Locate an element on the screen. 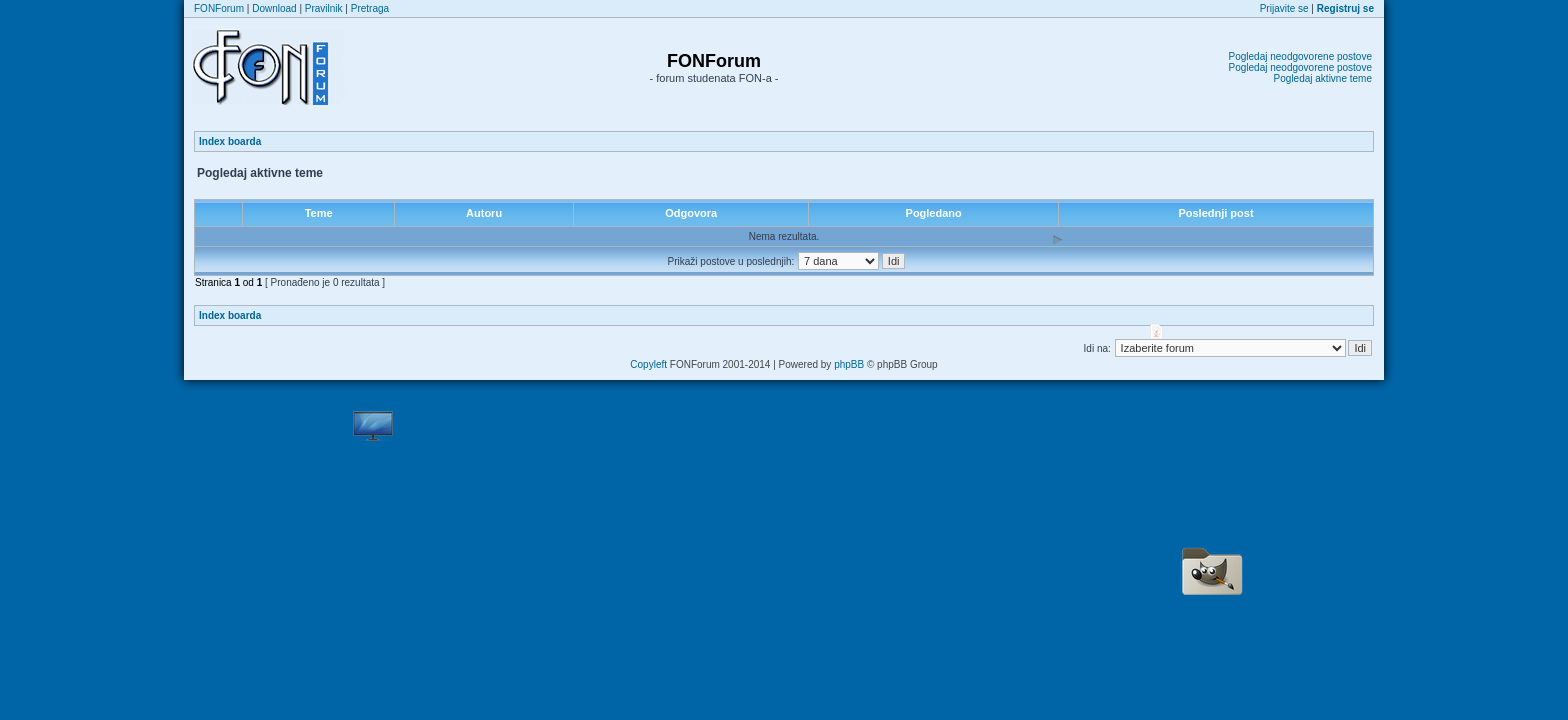  navigate to the next item or section is located at coordinates (1058, 240).